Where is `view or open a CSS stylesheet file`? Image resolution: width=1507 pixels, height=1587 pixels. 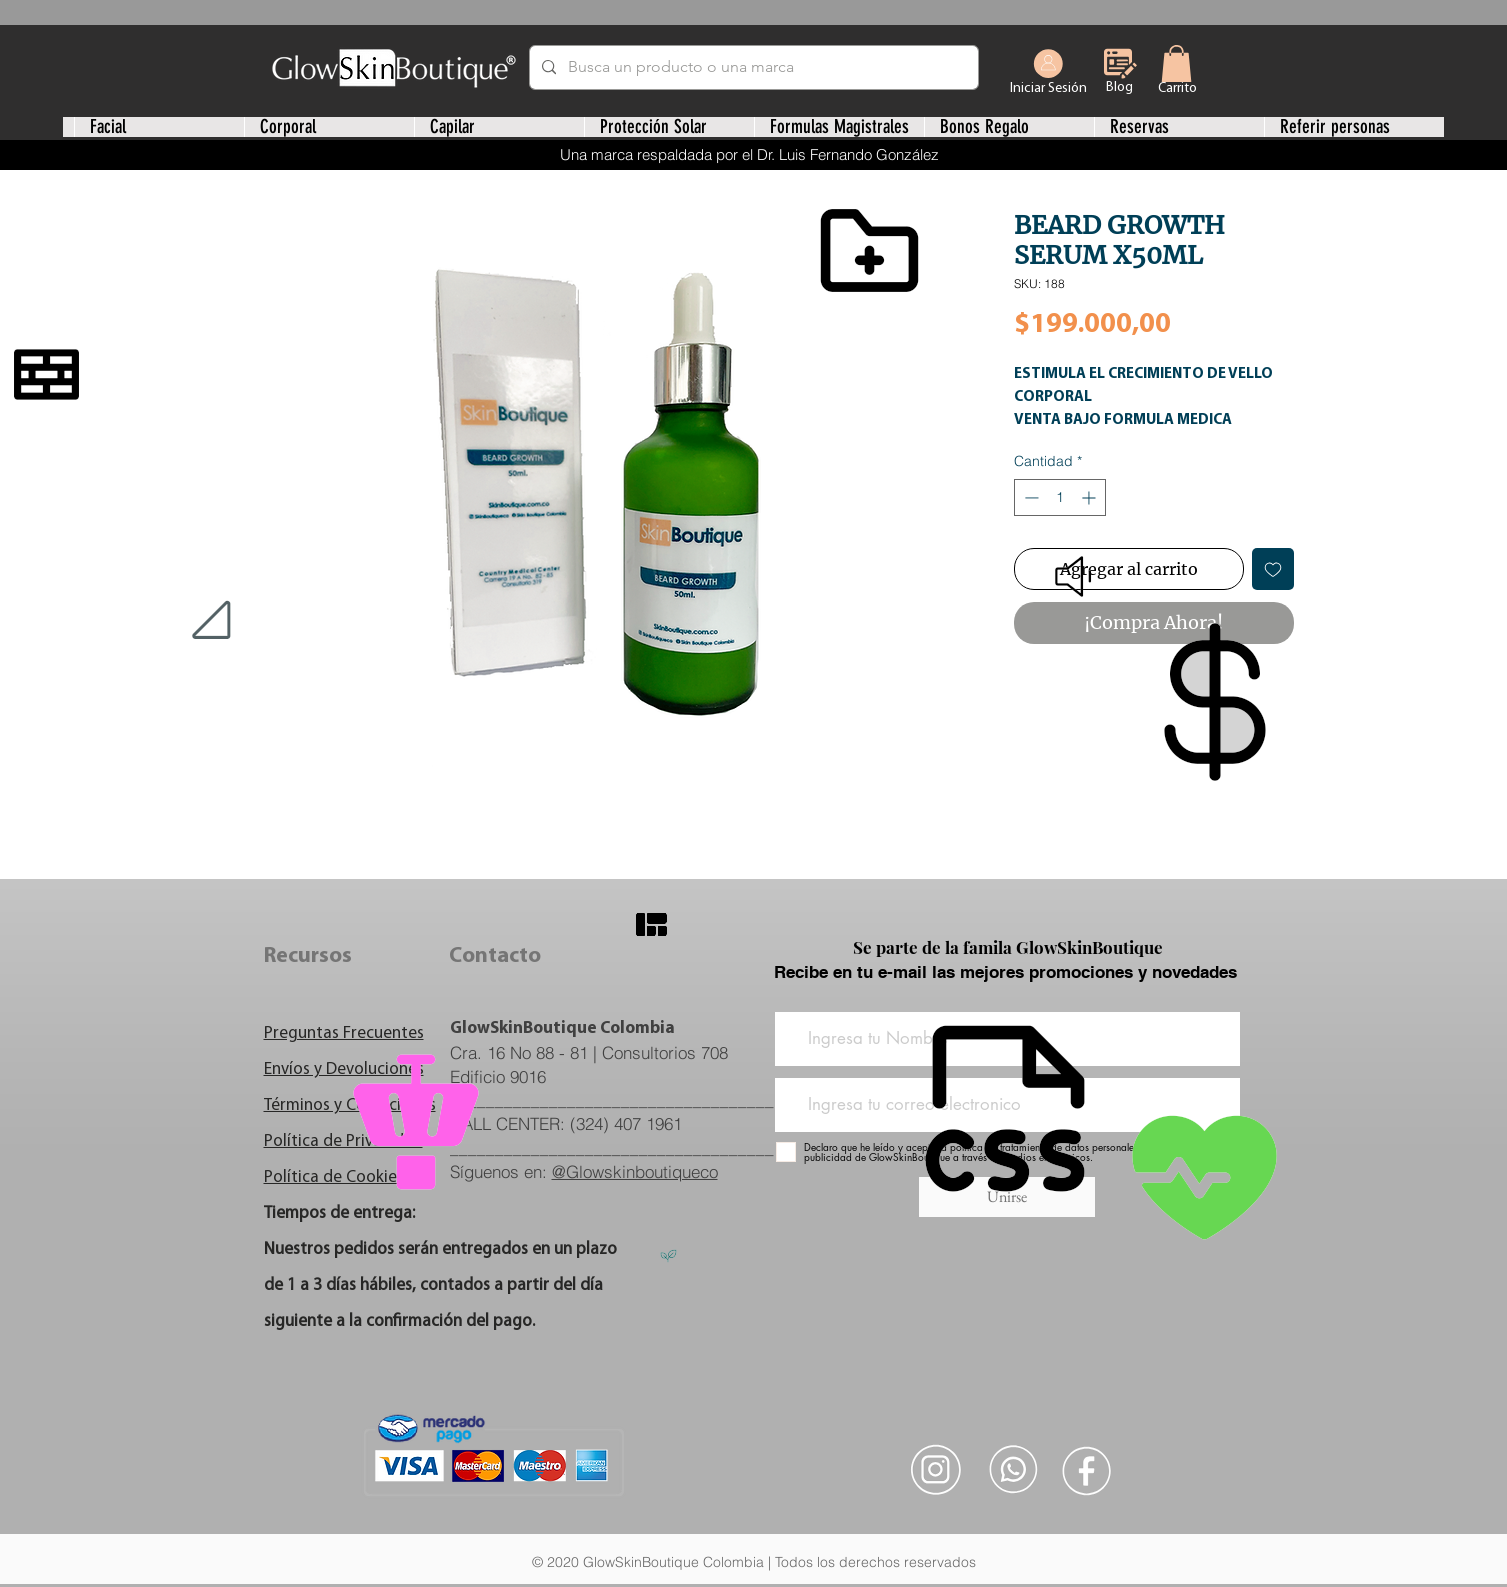
view or open a CSS stylesheet file is located at coordinates (1008, 1115).